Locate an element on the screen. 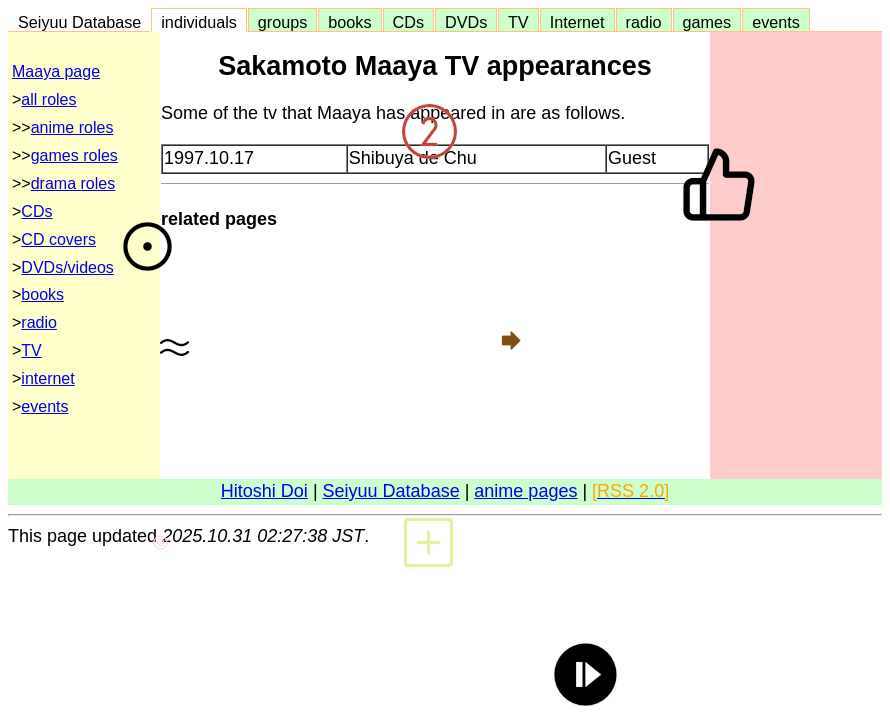 This screenshot has width=890, height=720. skip to next track or media item is located at coordinates (585, 674).